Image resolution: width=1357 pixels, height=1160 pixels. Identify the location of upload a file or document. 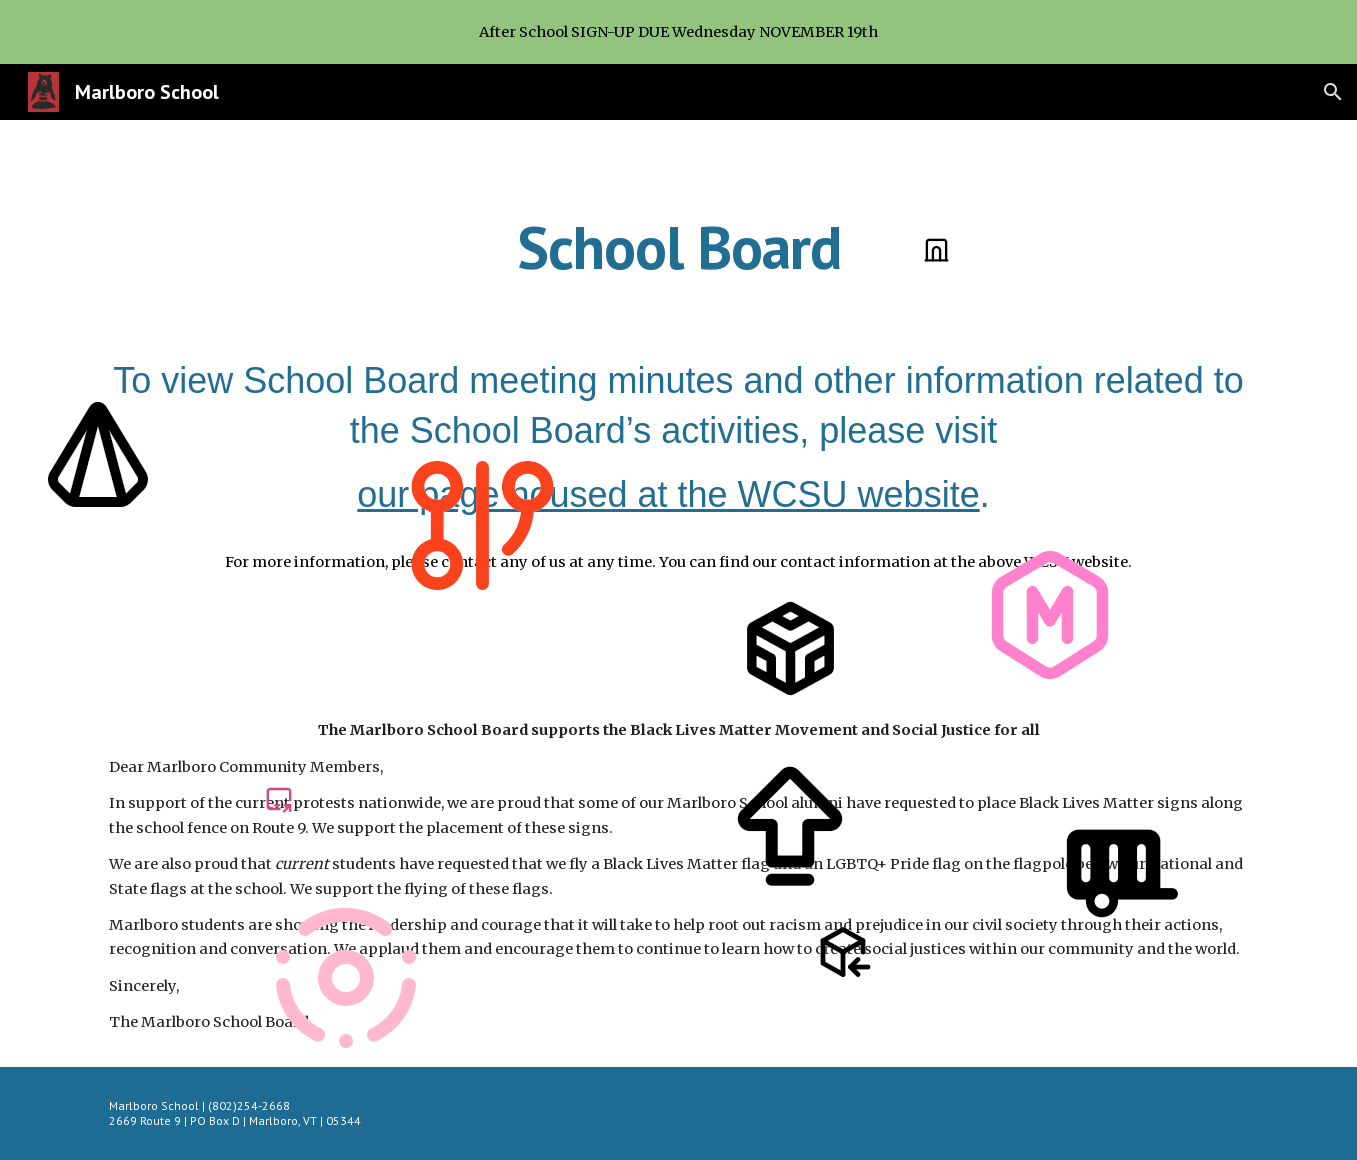
(790, 825).